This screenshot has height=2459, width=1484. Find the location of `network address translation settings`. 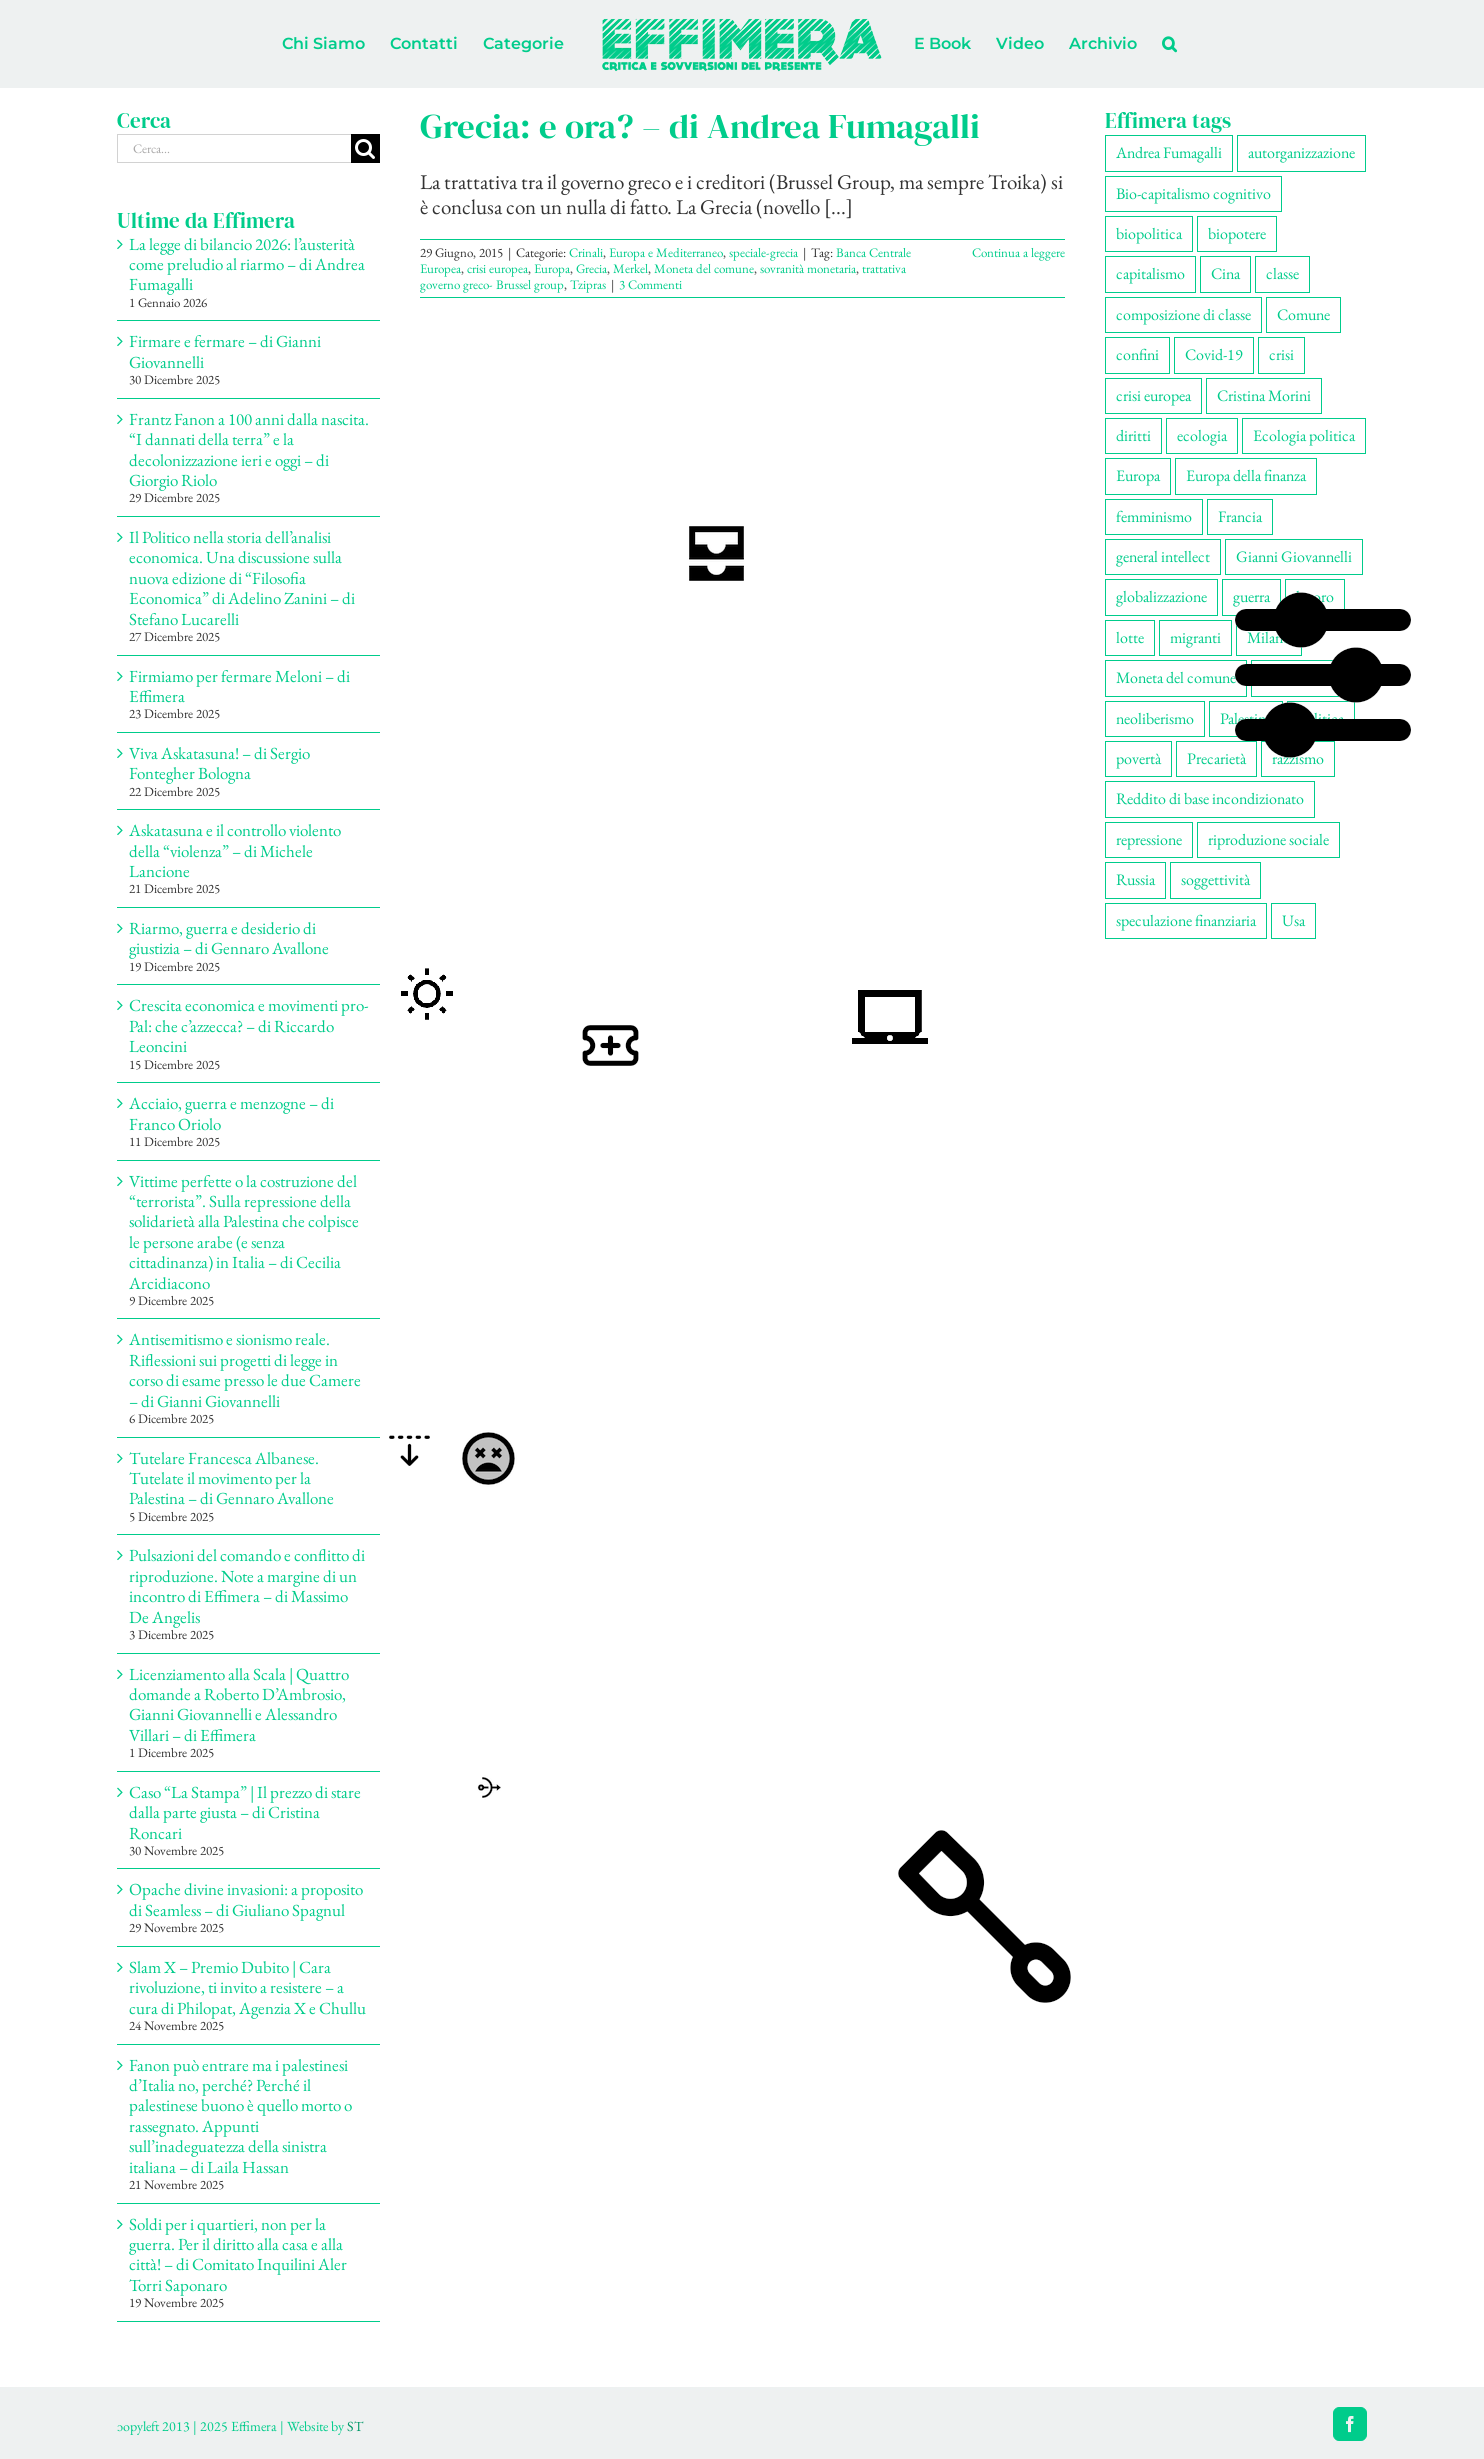

network address translation settings is located at coordinates (489, 1787).